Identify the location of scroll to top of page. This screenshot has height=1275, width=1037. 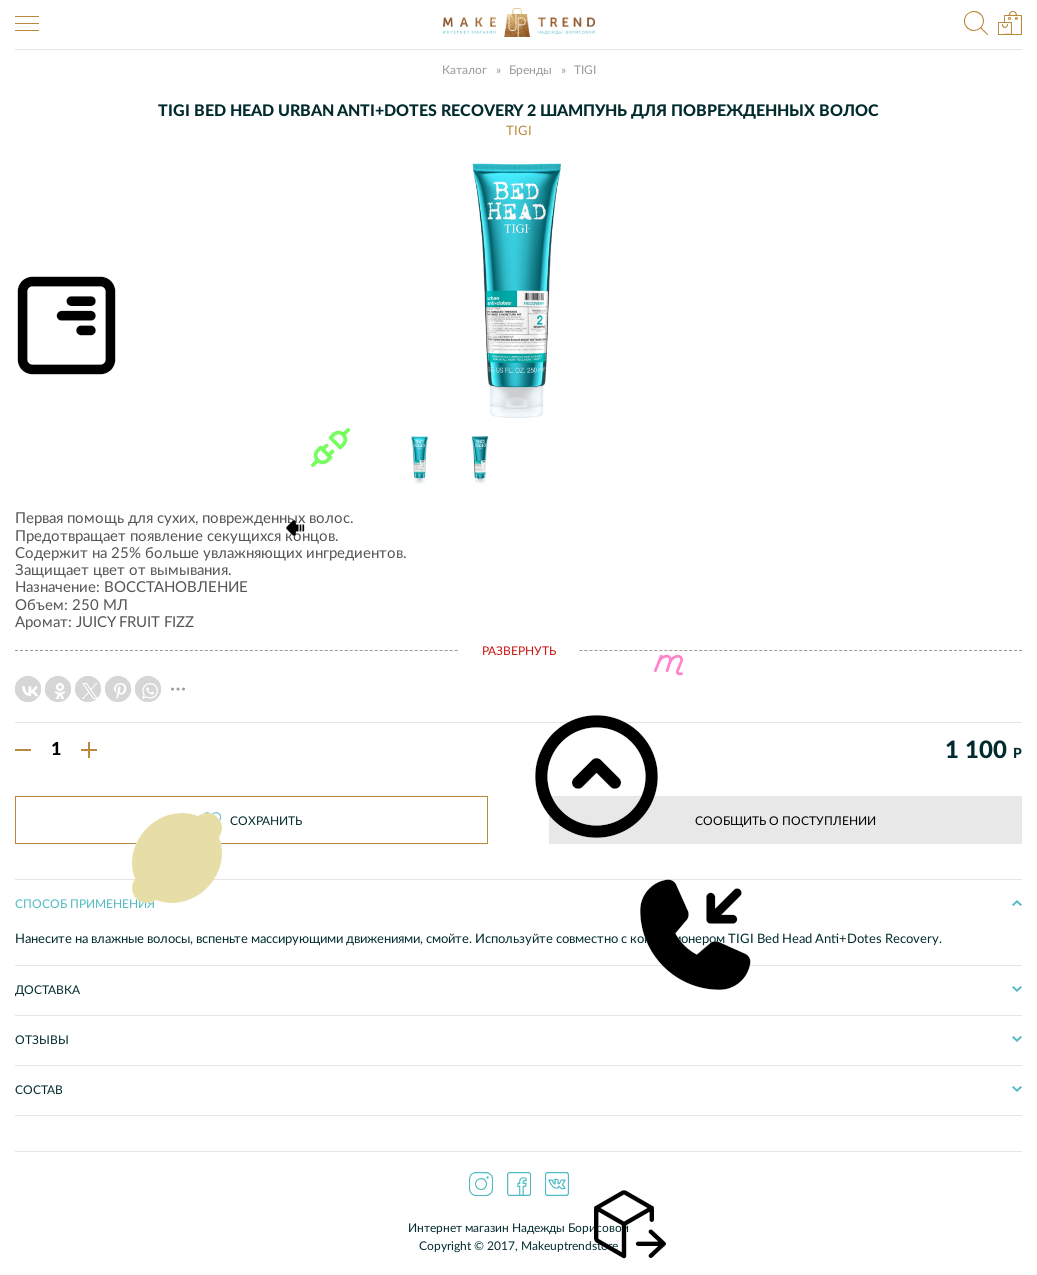
(596, 776).